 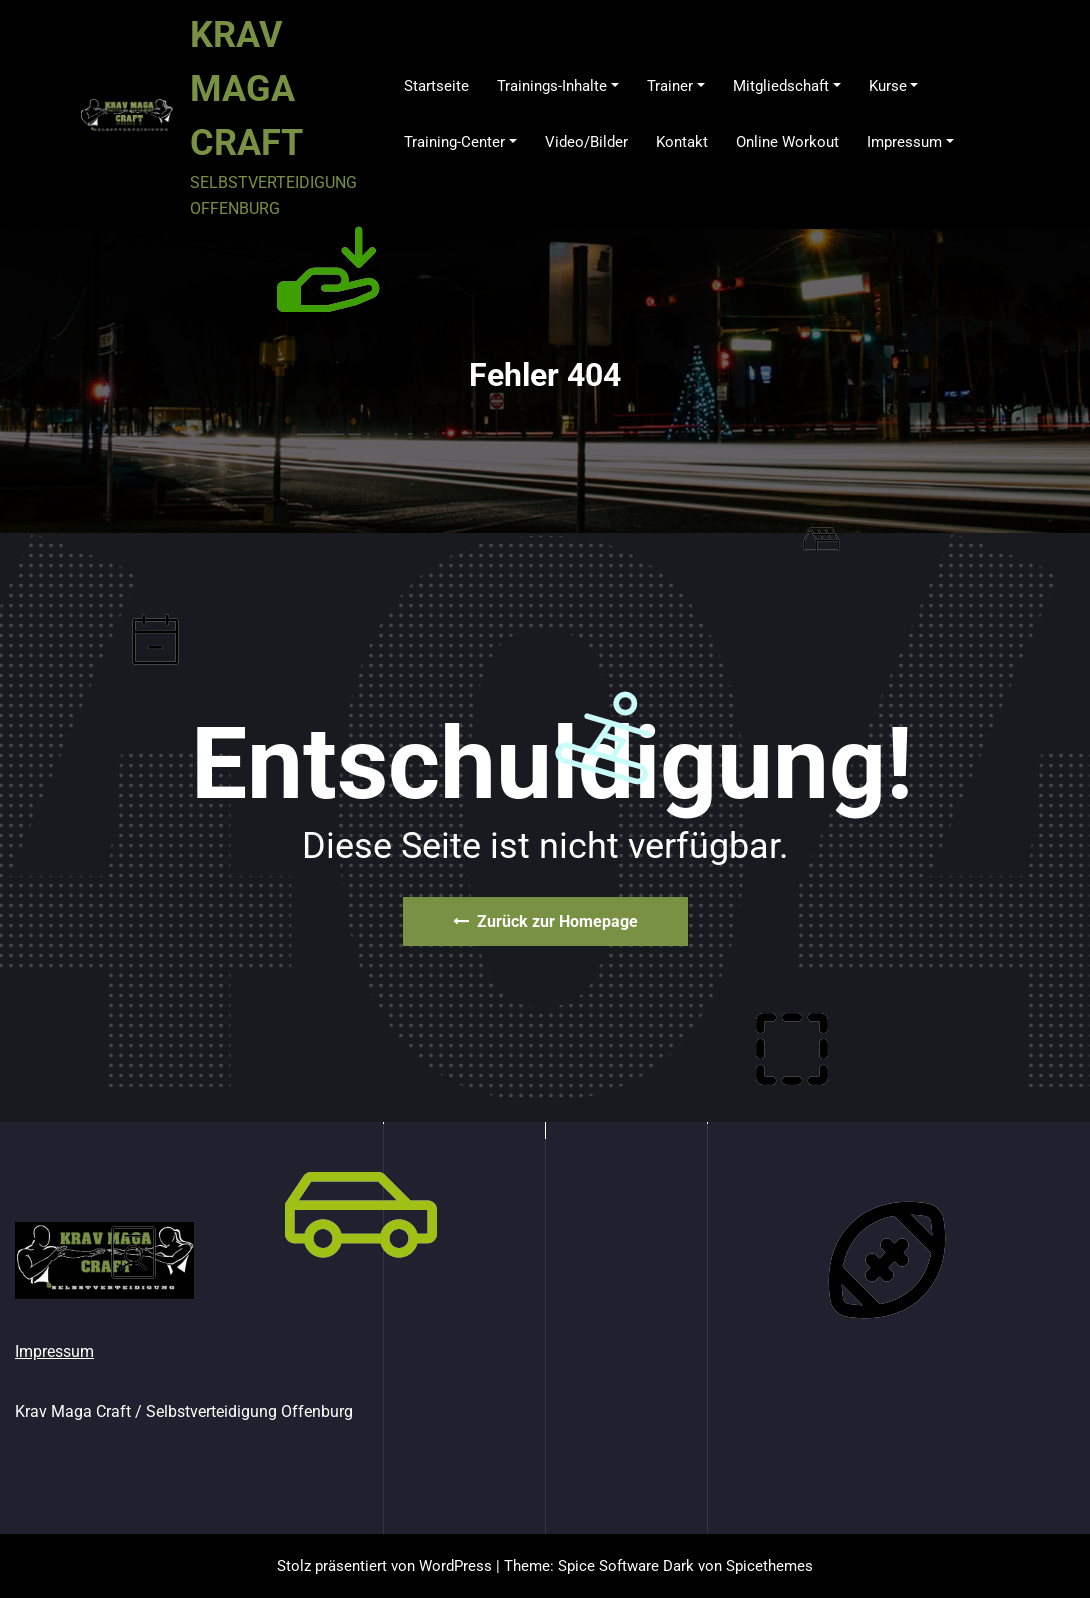 What do you see at coordinates (331, 274) in the screenshot?
I see `receive or accept an incoming item` at bounding box center [331, 274].